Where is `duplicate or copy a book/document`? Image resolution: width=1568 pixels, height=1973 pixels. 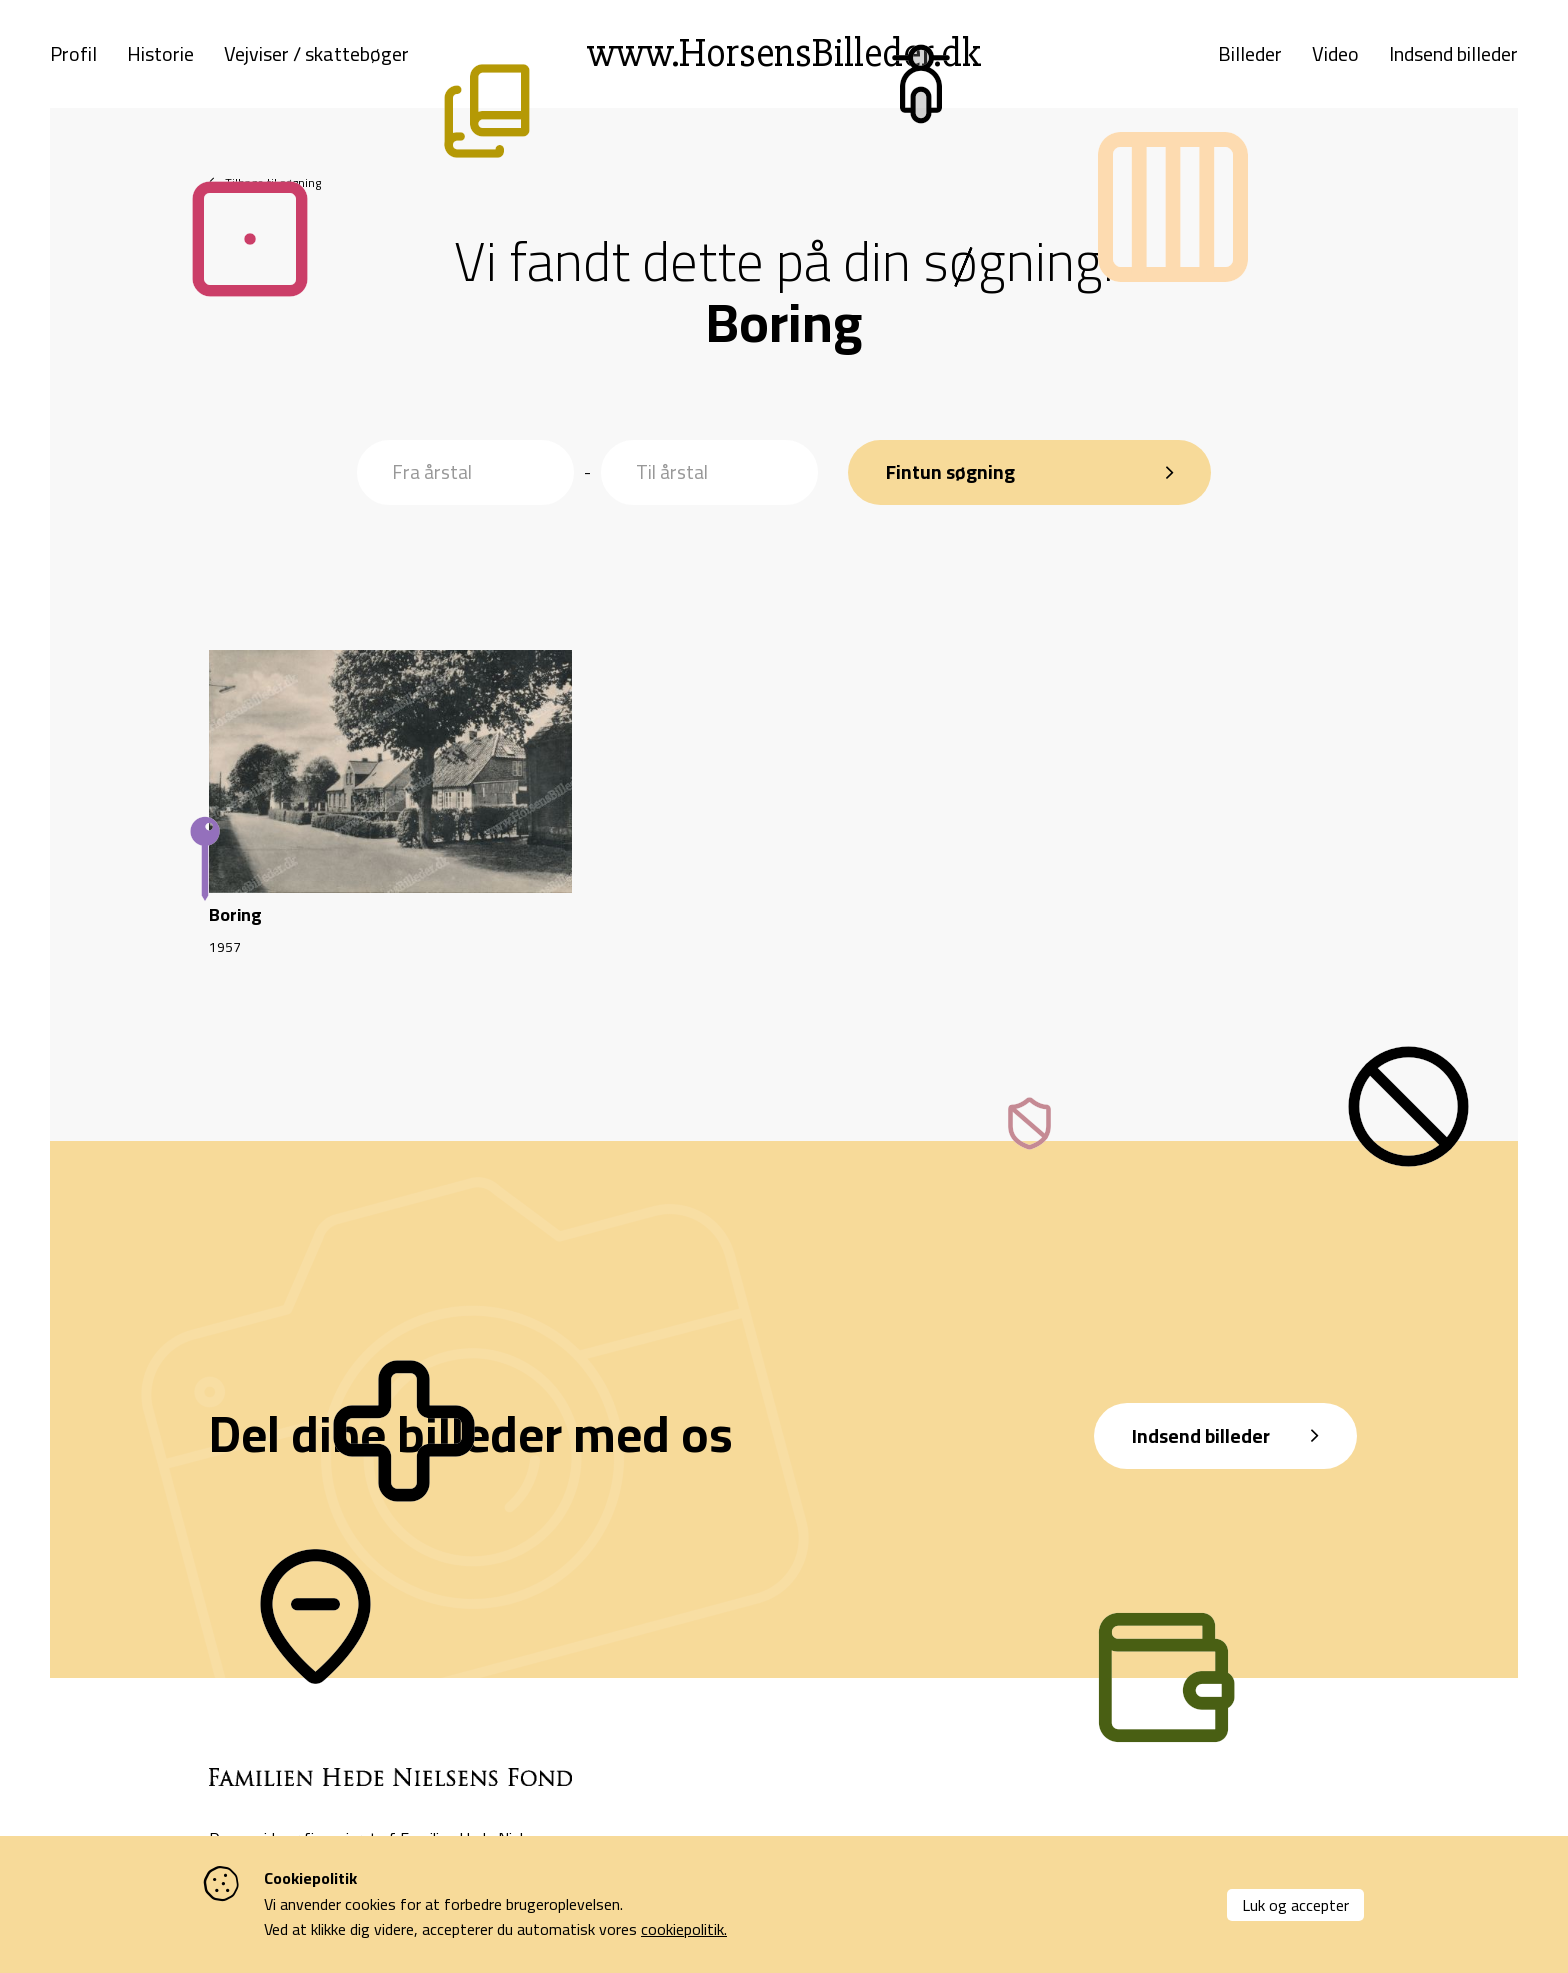 duplicate or copy a book/document is located at coordinates (487, 111).